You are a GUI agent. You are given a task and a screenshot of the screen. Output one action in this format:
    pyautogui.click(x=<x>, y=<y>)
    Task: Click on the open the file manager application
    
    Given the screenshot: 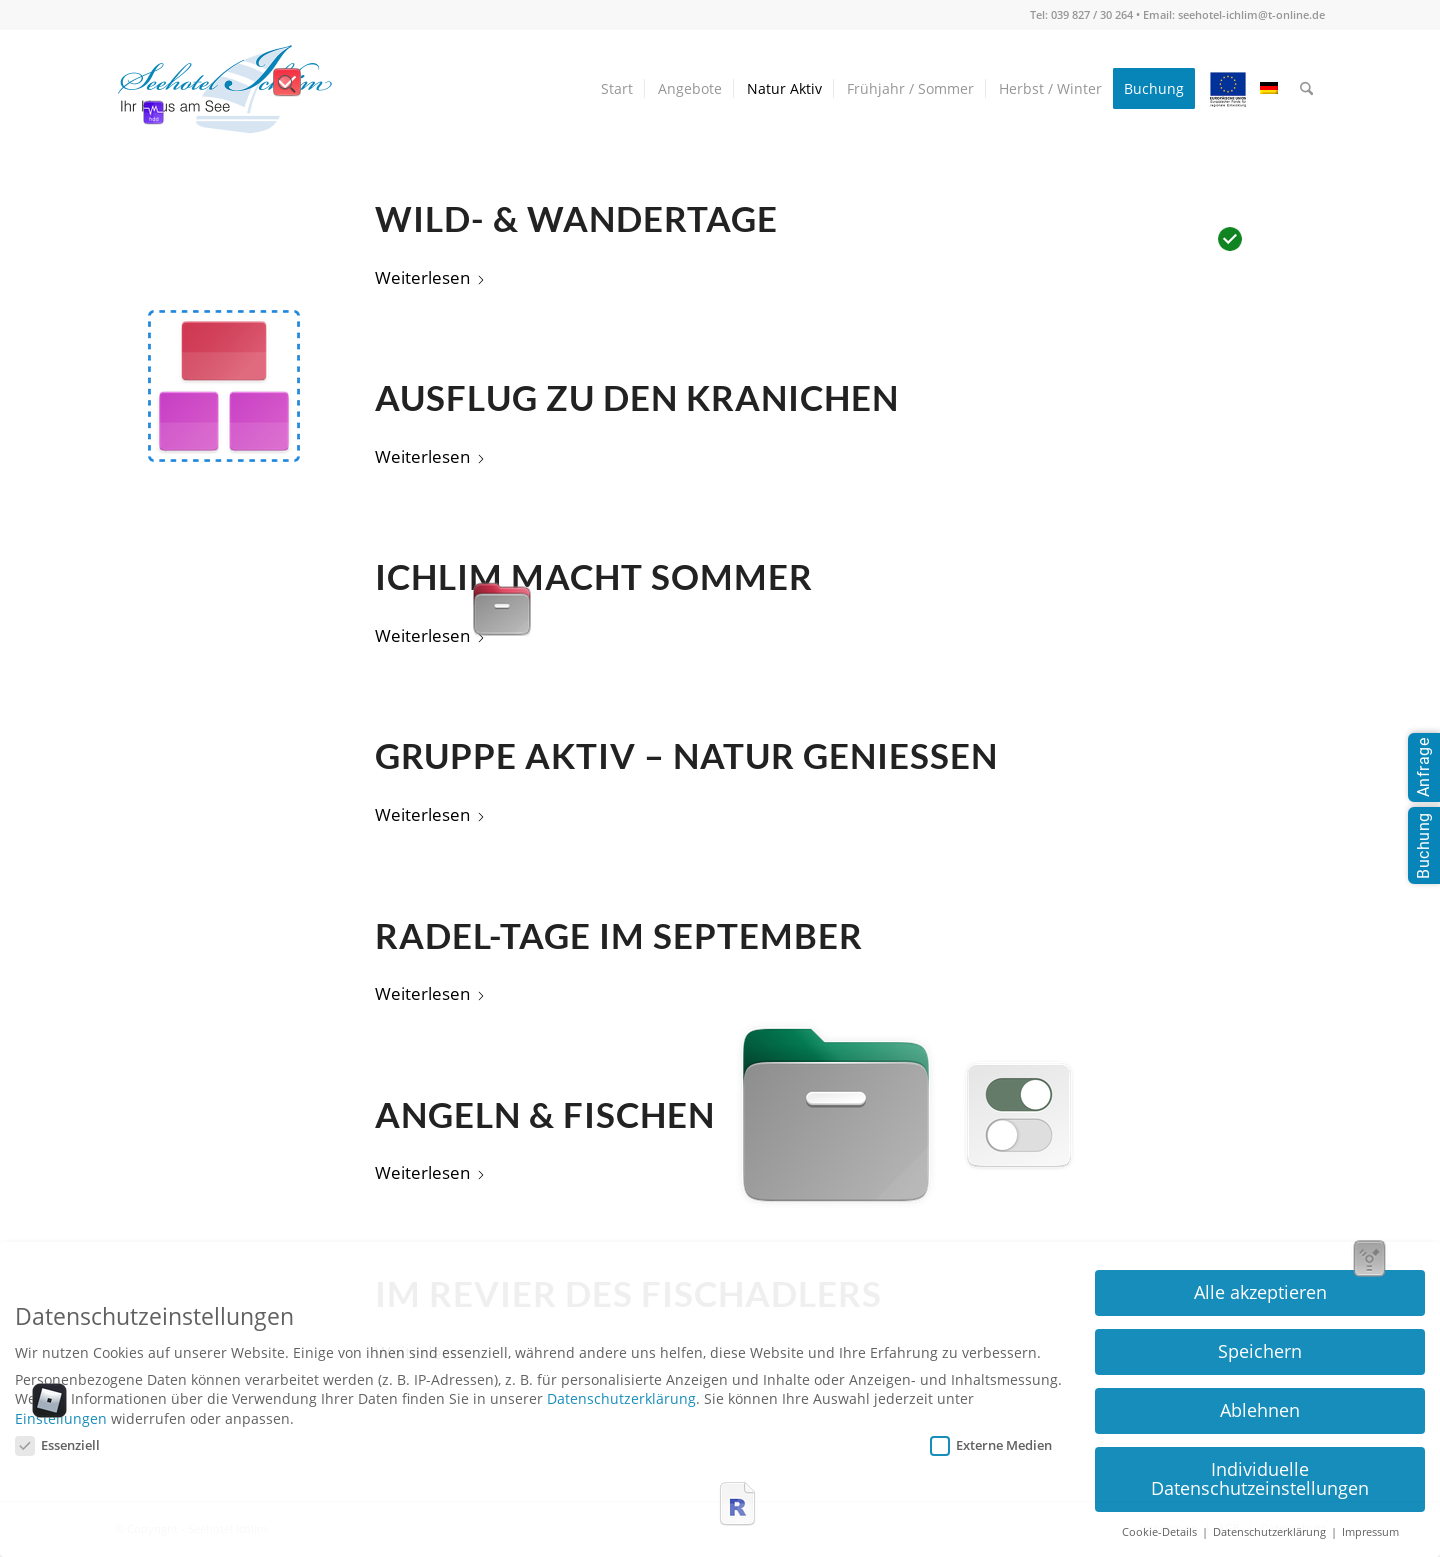 What is the action you would take?
    pyautogui.click(x=502, y=609)
    